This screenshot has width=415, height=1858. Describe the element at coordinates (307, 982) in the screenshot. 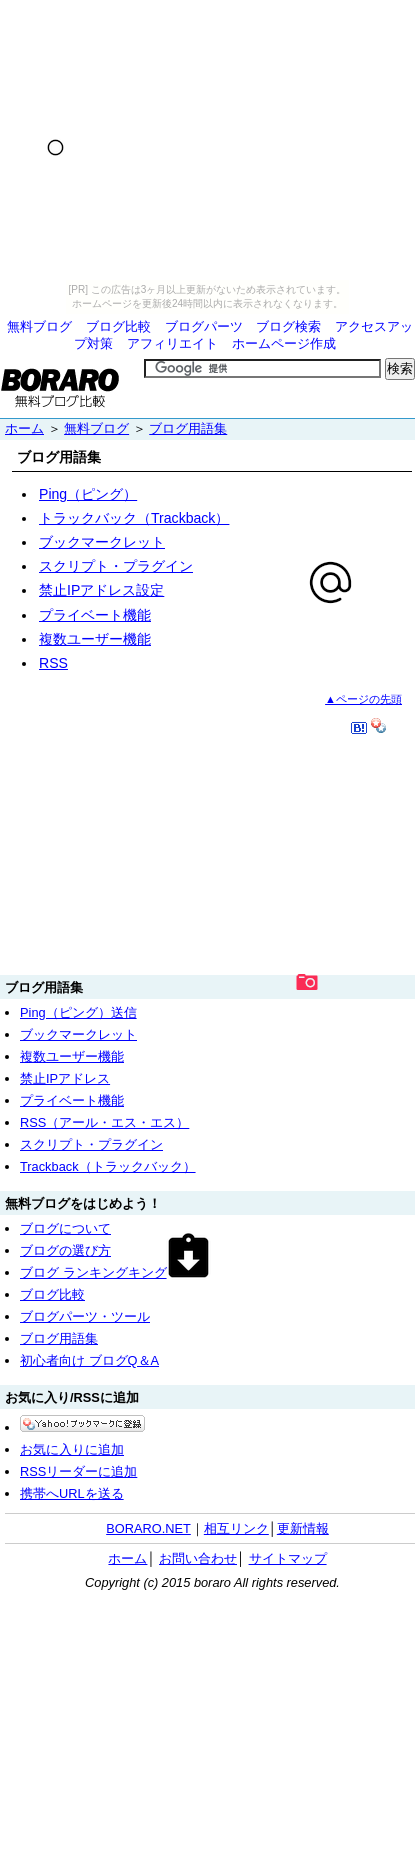

I see `take a photo or access camera` at that location.